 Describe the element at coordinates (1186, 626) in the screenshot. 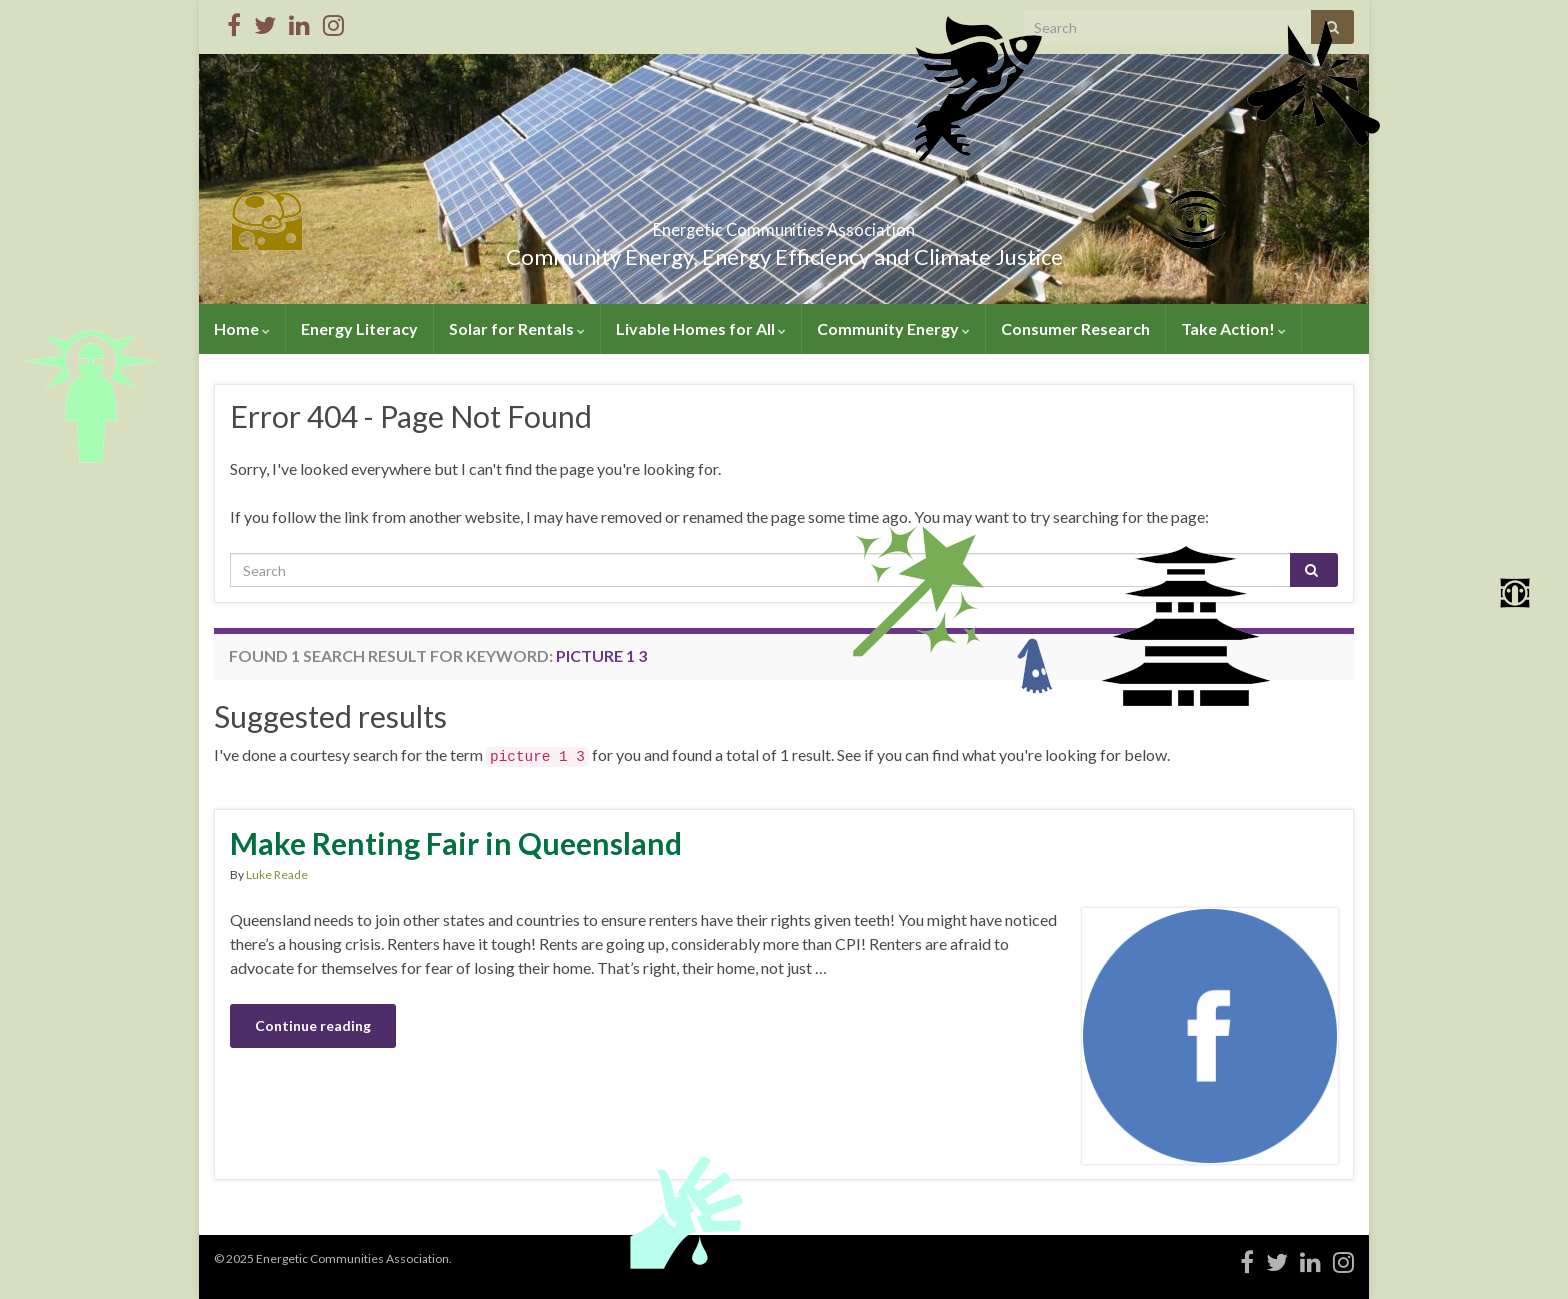

I see `view asian temple or landmark location` at that location.